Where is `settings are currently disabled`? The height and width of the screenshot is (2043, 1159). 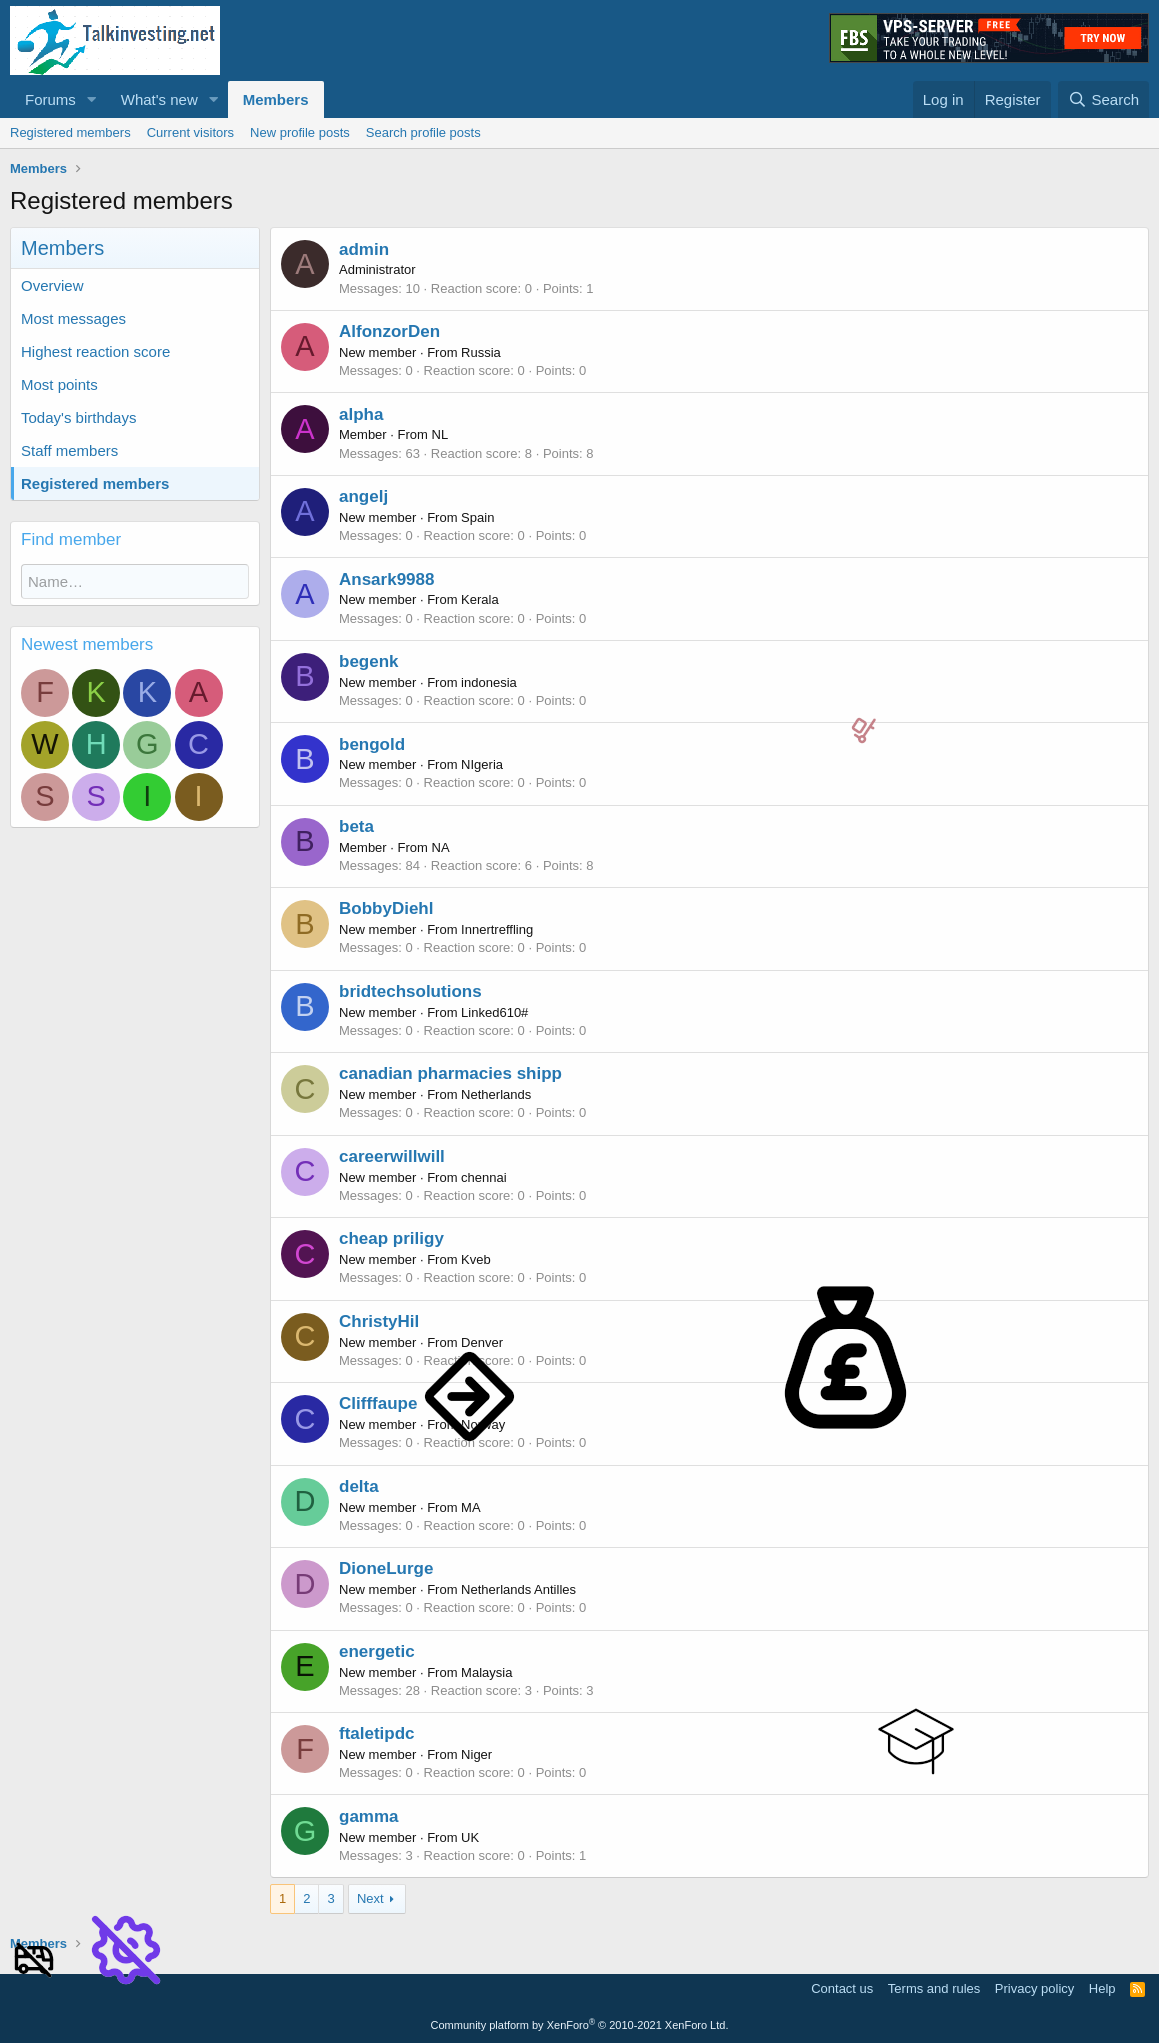 settings are currently disabled is located at coordinates (126, 1950).